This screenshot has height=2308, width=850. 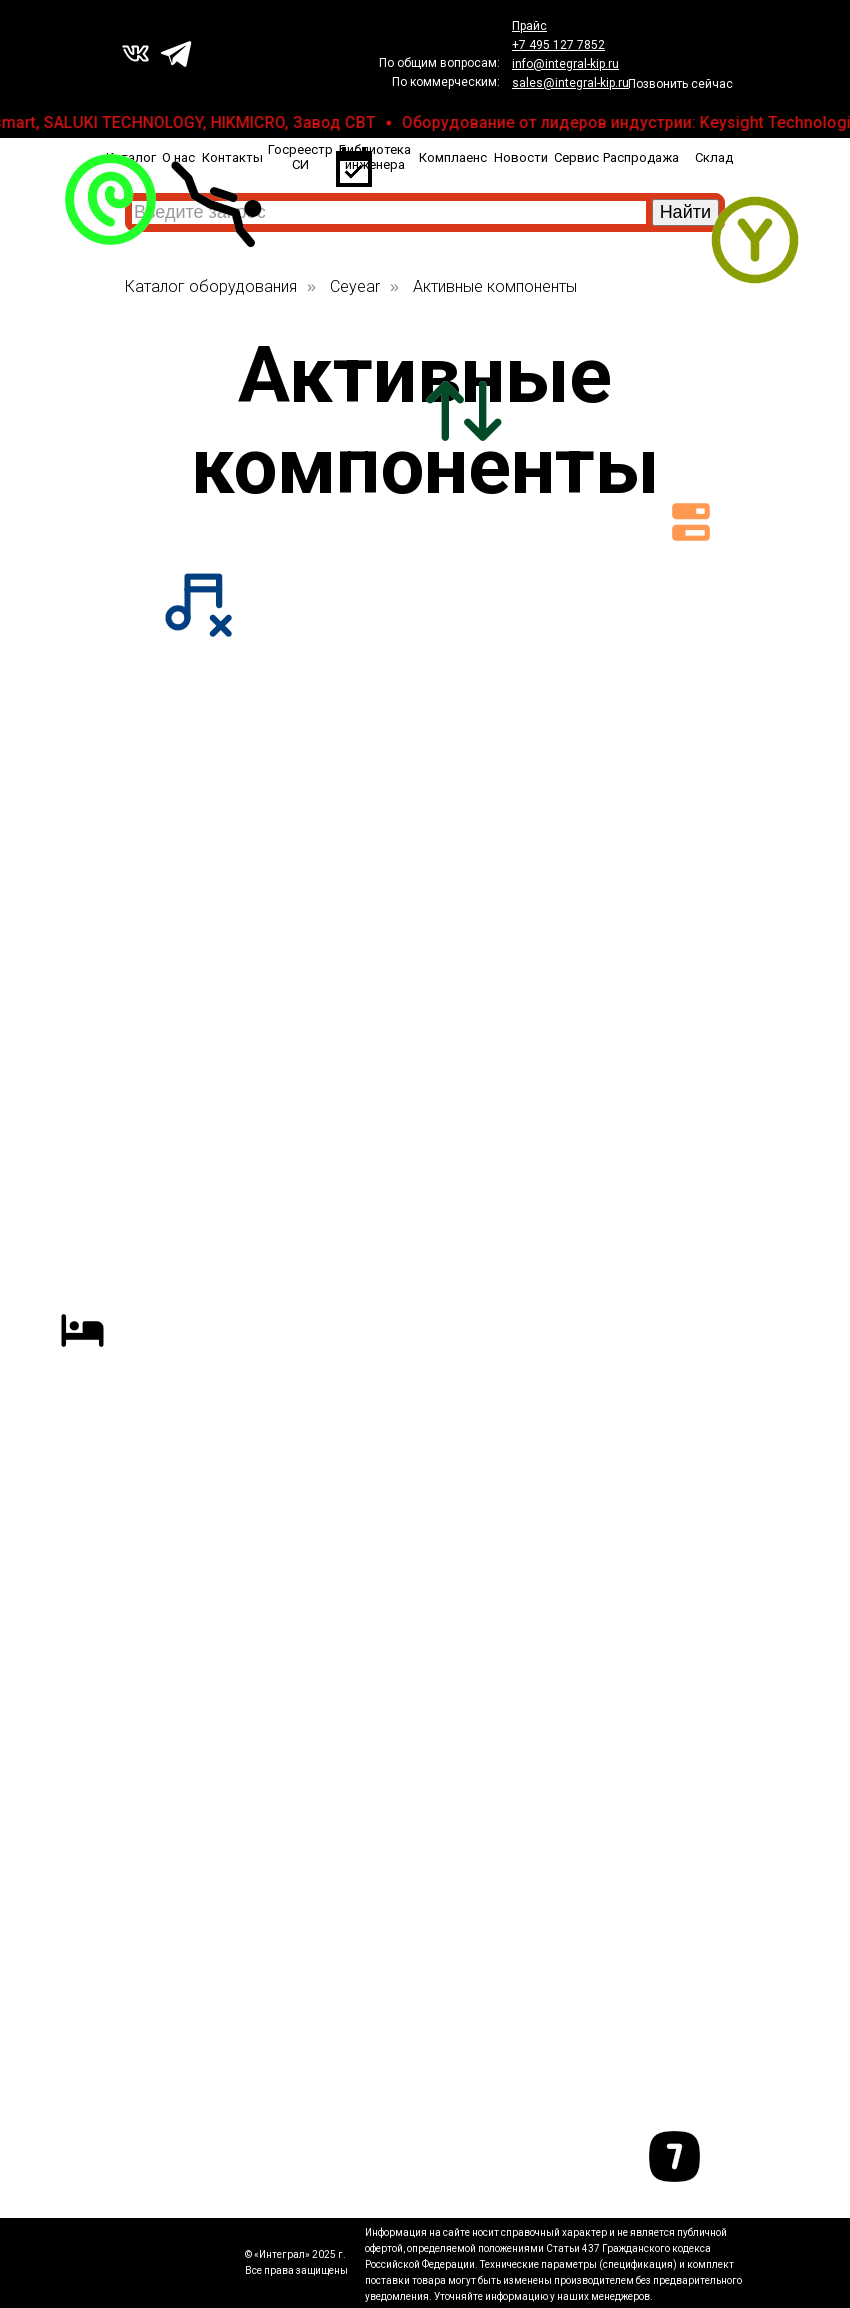 What do you see at coordinates (82, 1330) in the screenshot?
I see `find nearby hotels or accommodations` at bounding box center [82, 1330].